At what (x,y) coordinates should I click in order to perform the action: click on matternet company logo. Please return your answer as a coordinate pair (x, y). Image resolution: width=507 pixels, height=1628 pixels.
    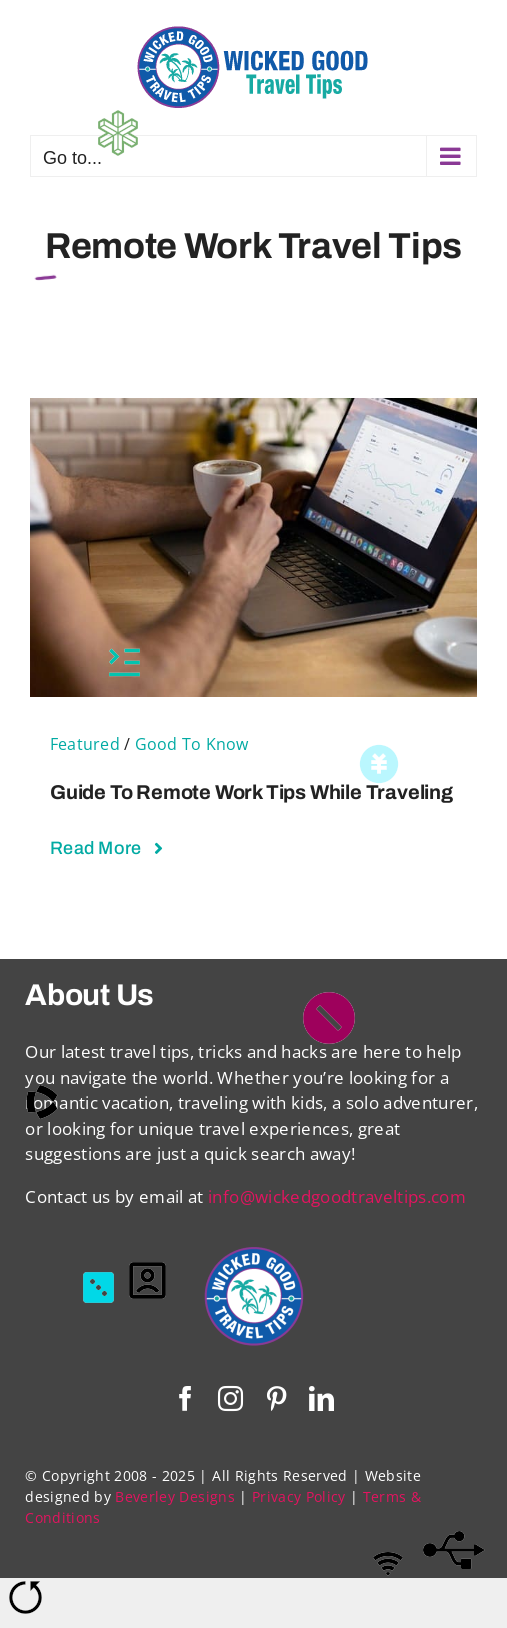
    Looking at the image, I should click on (118, 133).